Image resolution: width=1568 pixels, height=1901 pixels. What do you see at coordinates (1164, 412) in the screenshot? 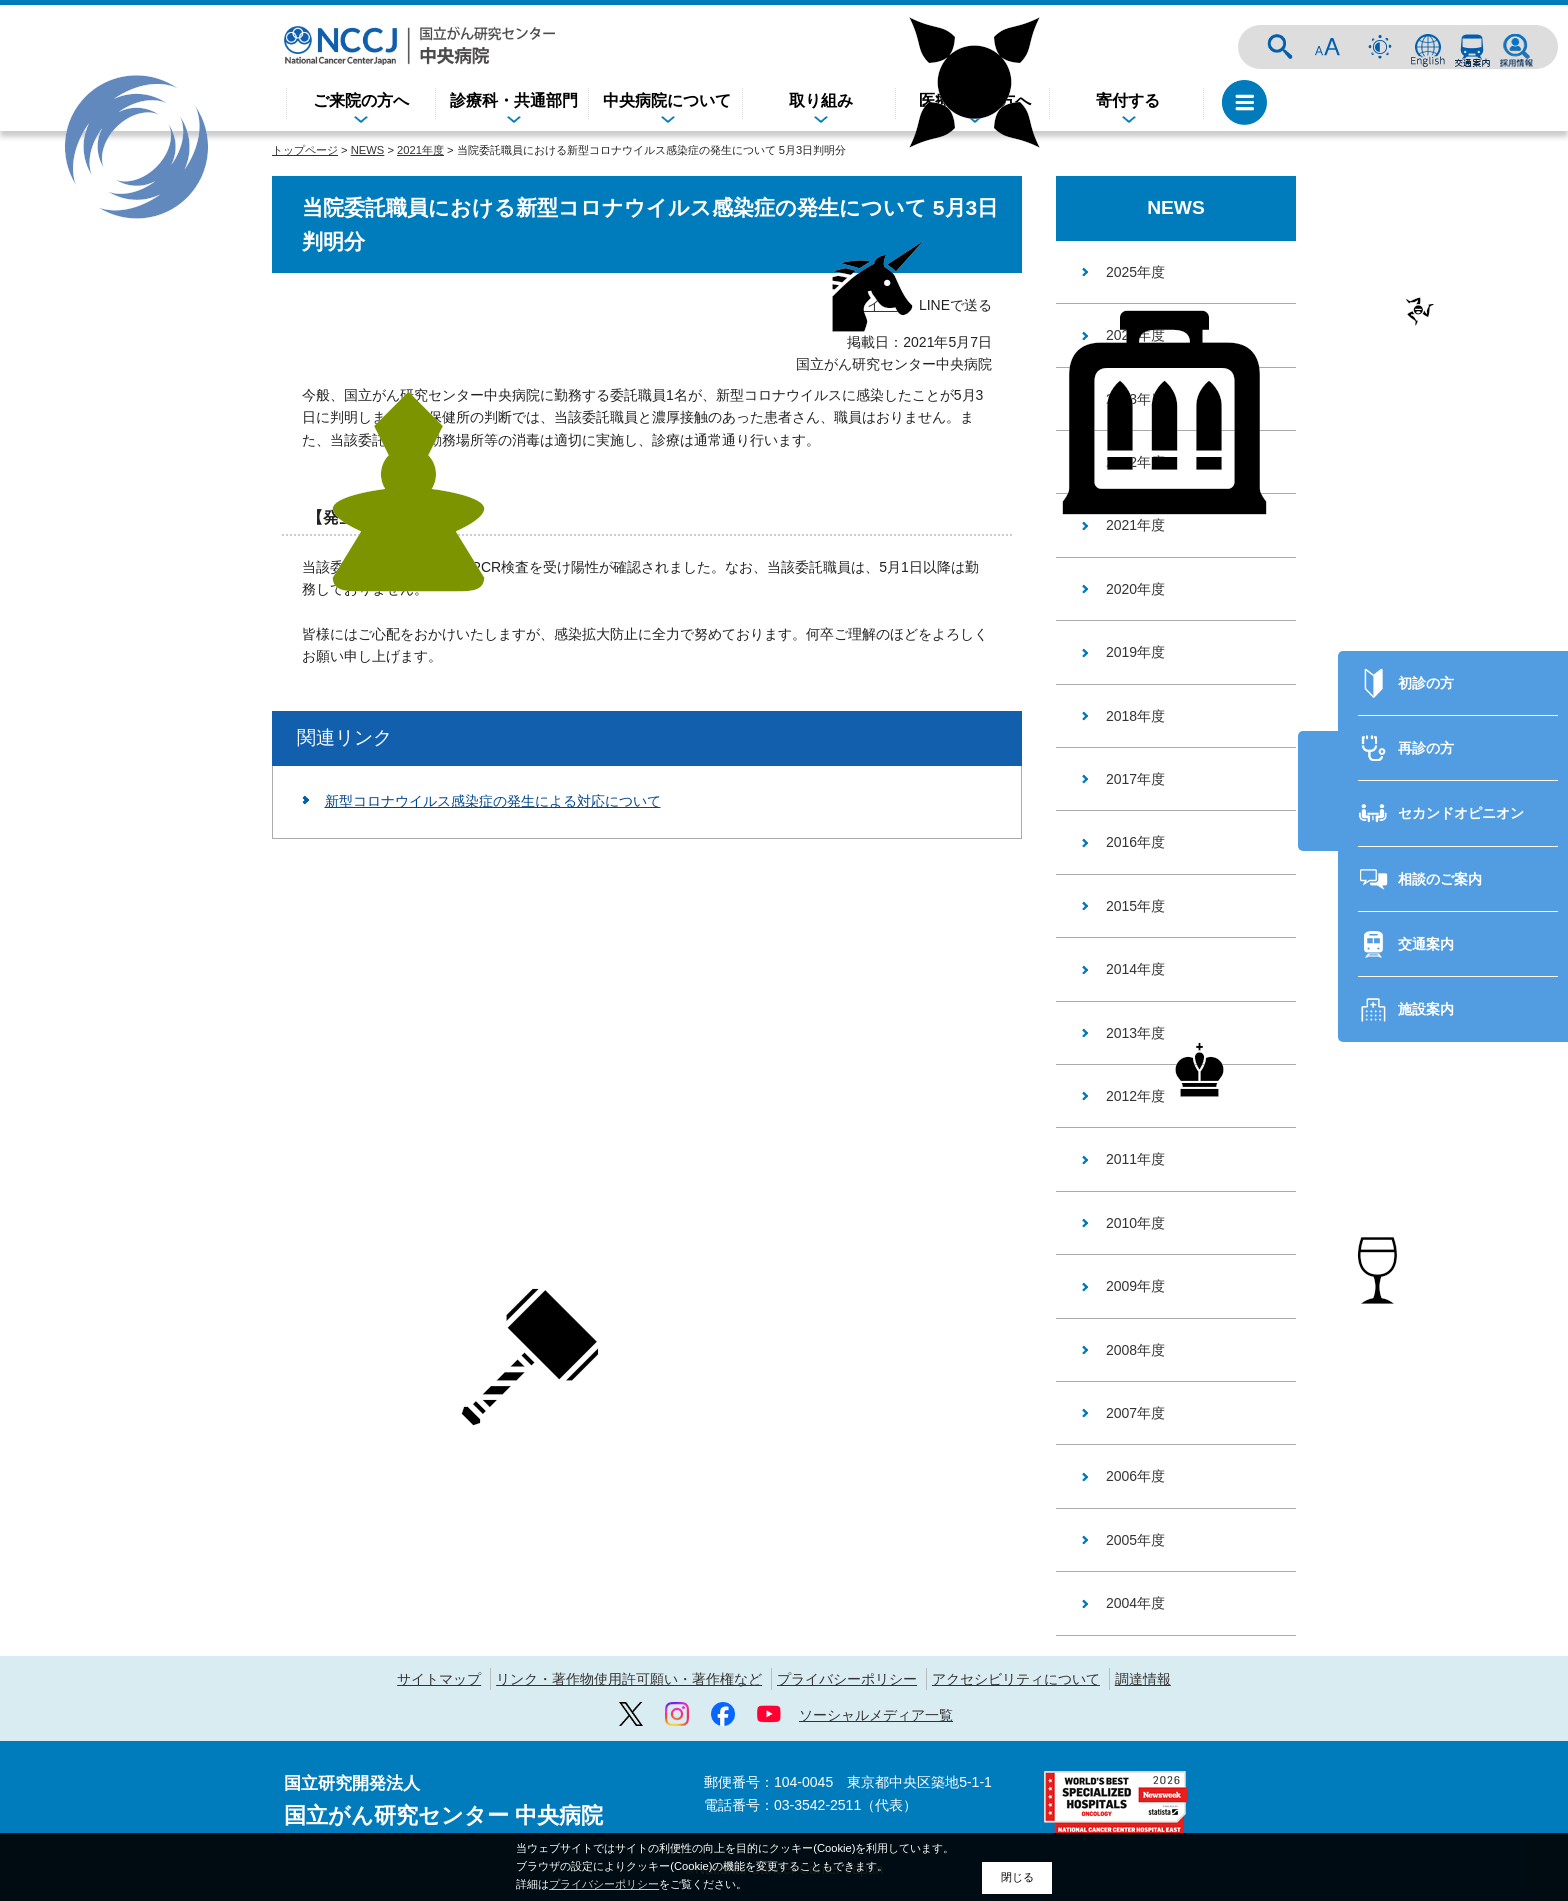
I see `ammunition inventory or storage in a game` at bounding box center [1164, 412].